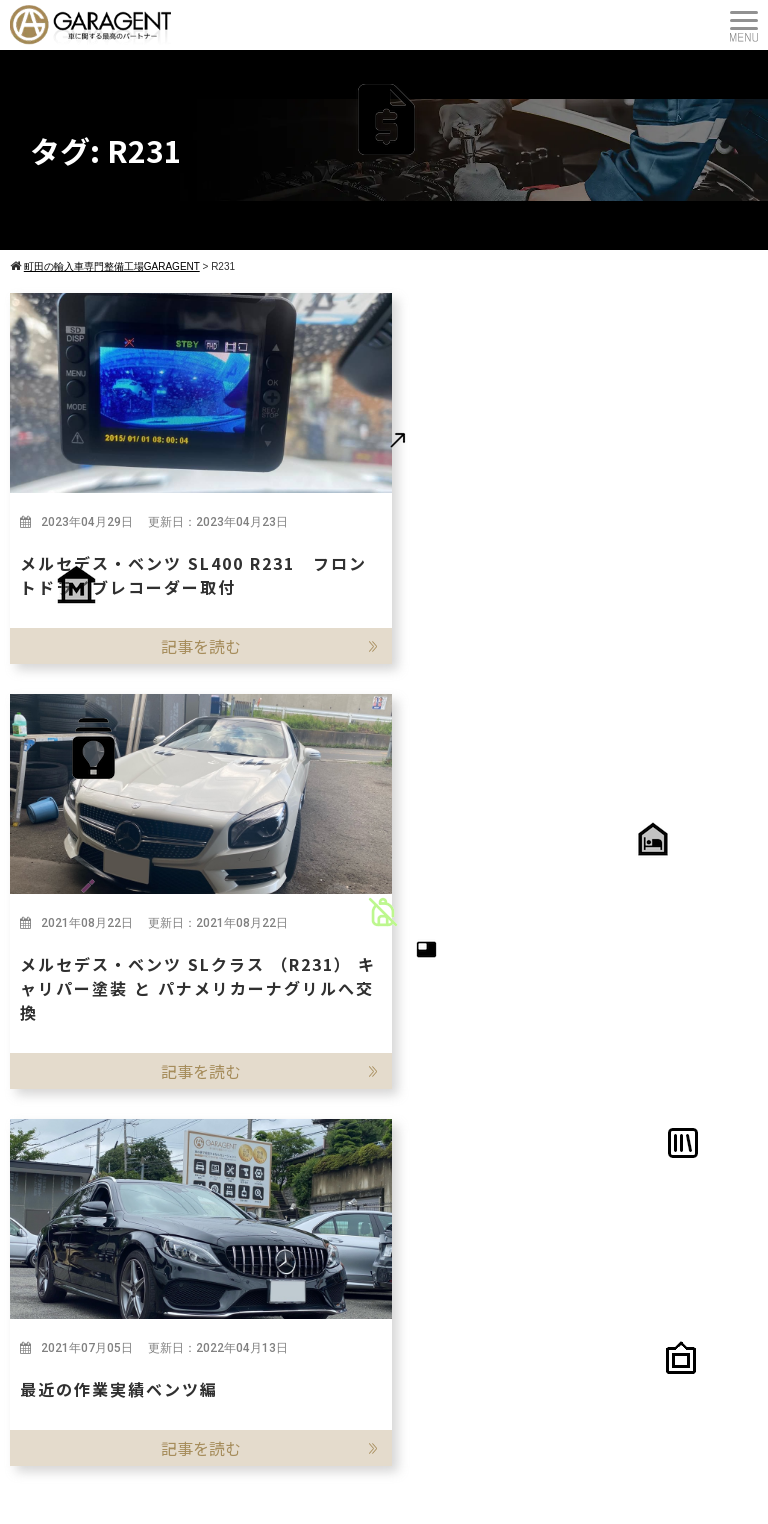 Image resolution: width=768 pixels, height=1524 pixels. What do you see at coordinates (88, 886) in the screenshot?
I see `apply auto-enhance or magic edit to content` at bounding box center [88, 886].